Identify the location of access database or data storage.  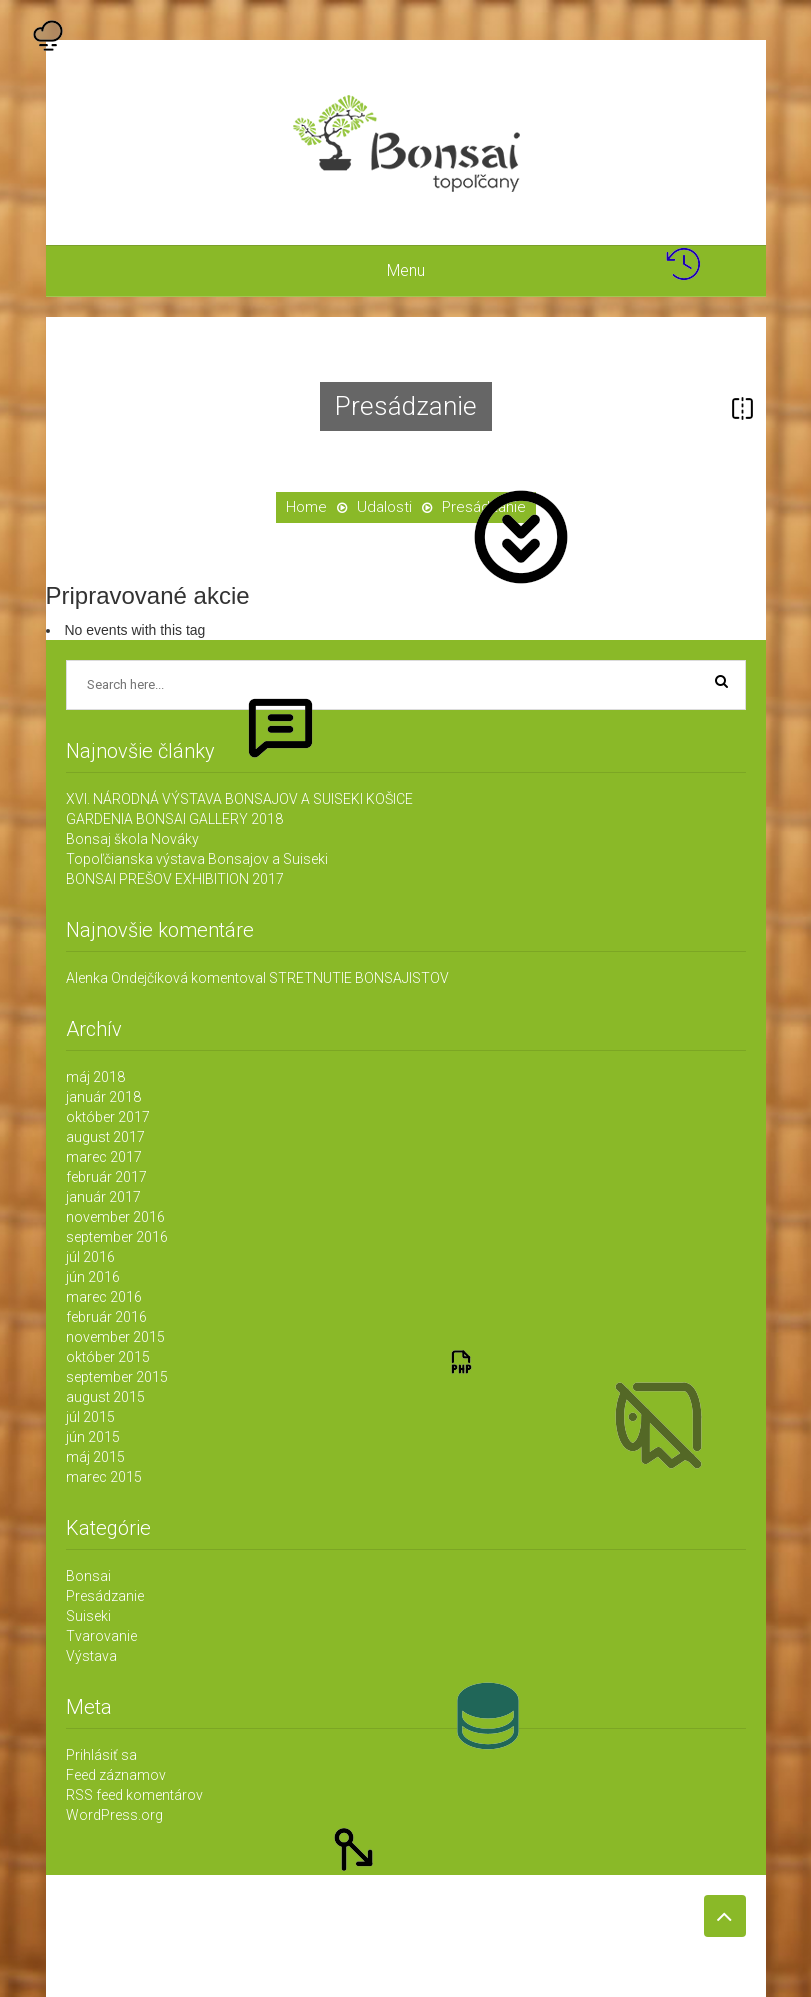
(488, 1716).